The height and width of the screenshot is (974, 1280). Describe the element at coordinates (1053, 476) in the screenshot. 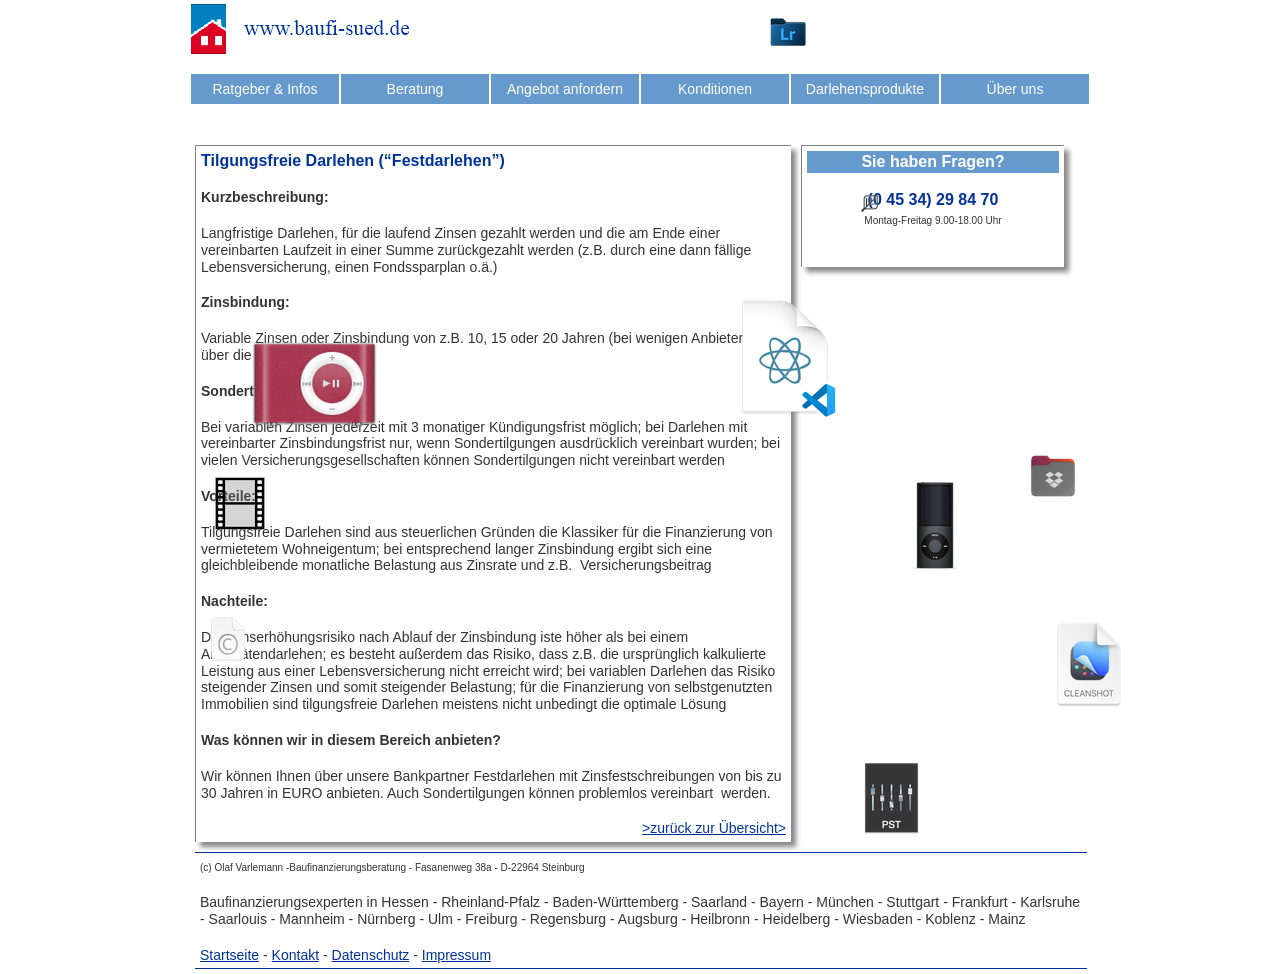

I see `open dropbox synced folder` at that location.